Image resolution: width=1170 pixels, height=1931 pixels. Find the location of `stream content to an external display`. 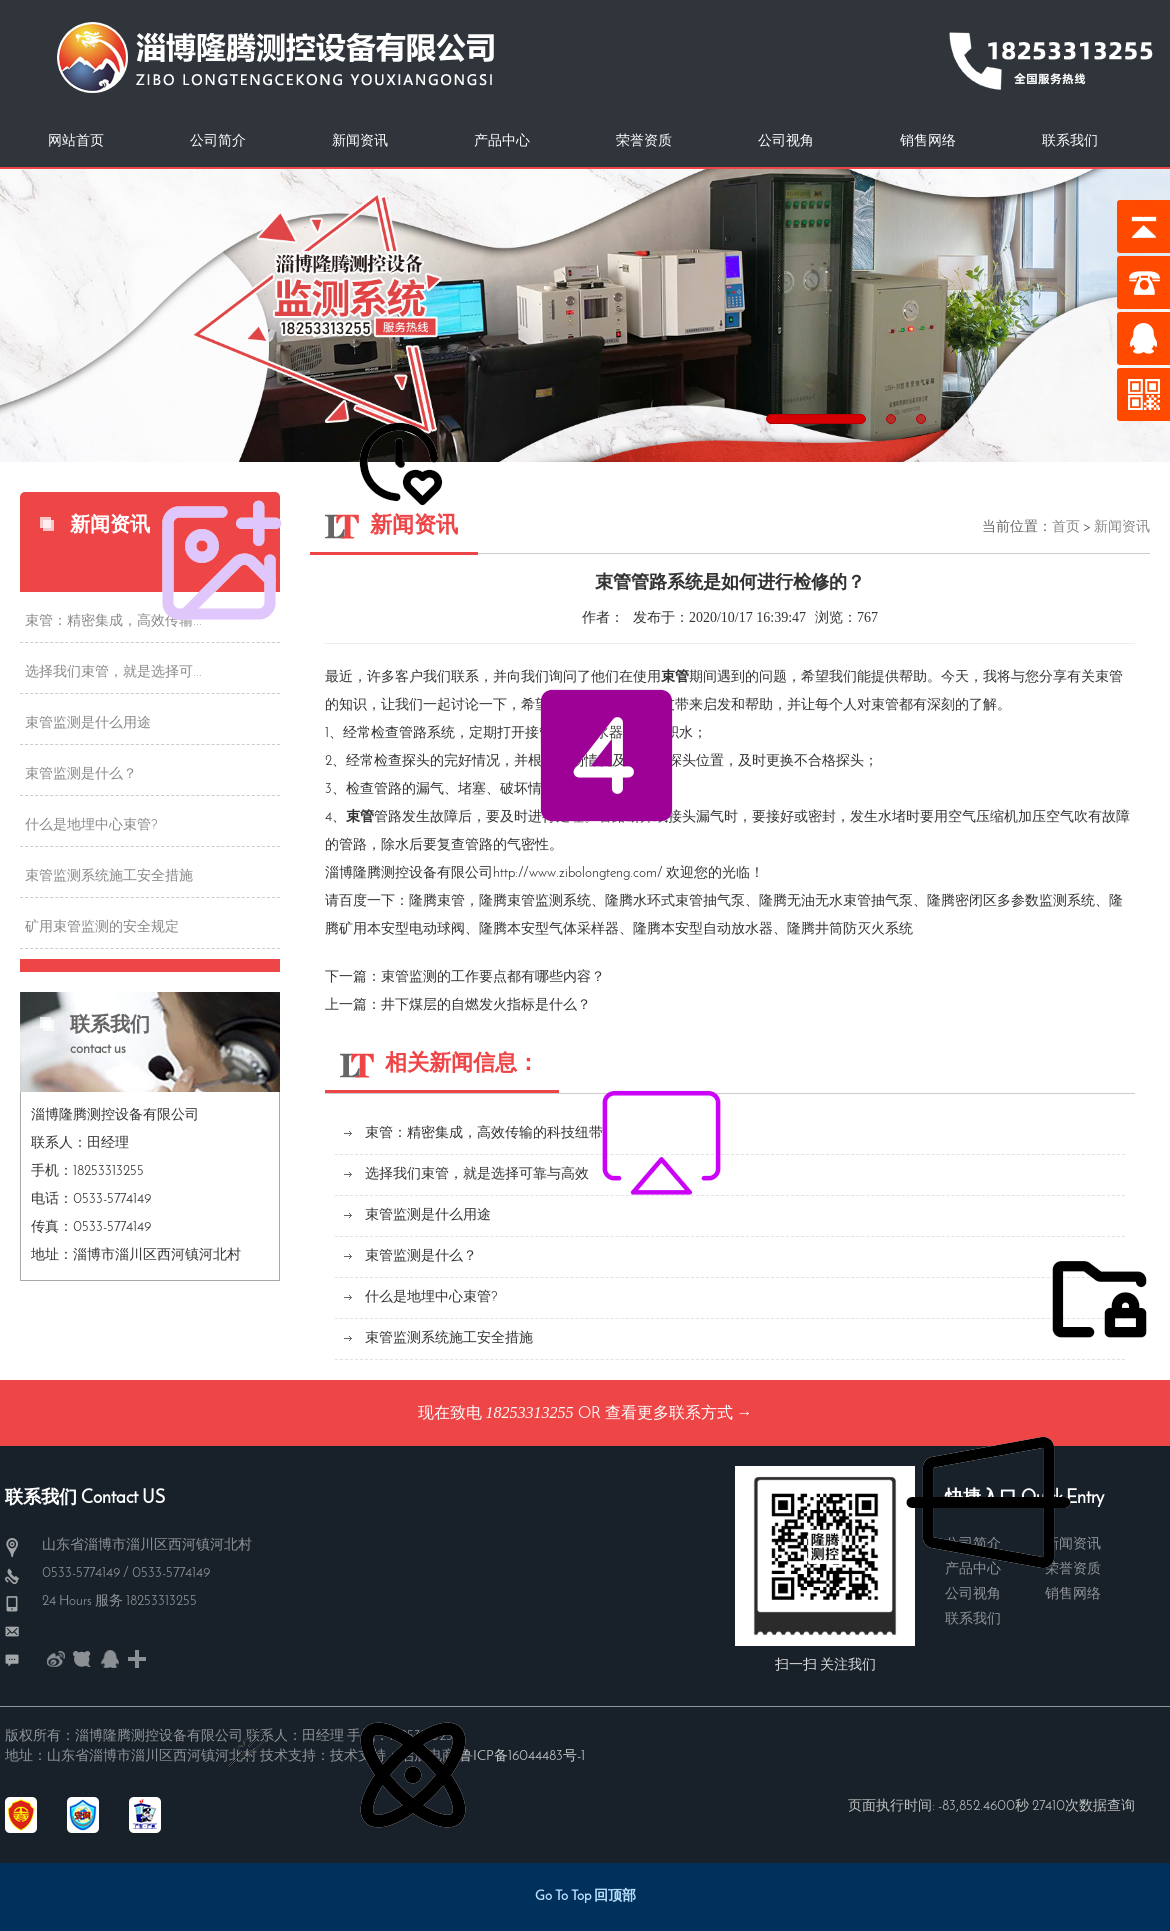

stream content to an external display is located at coordinates (661, 1140).